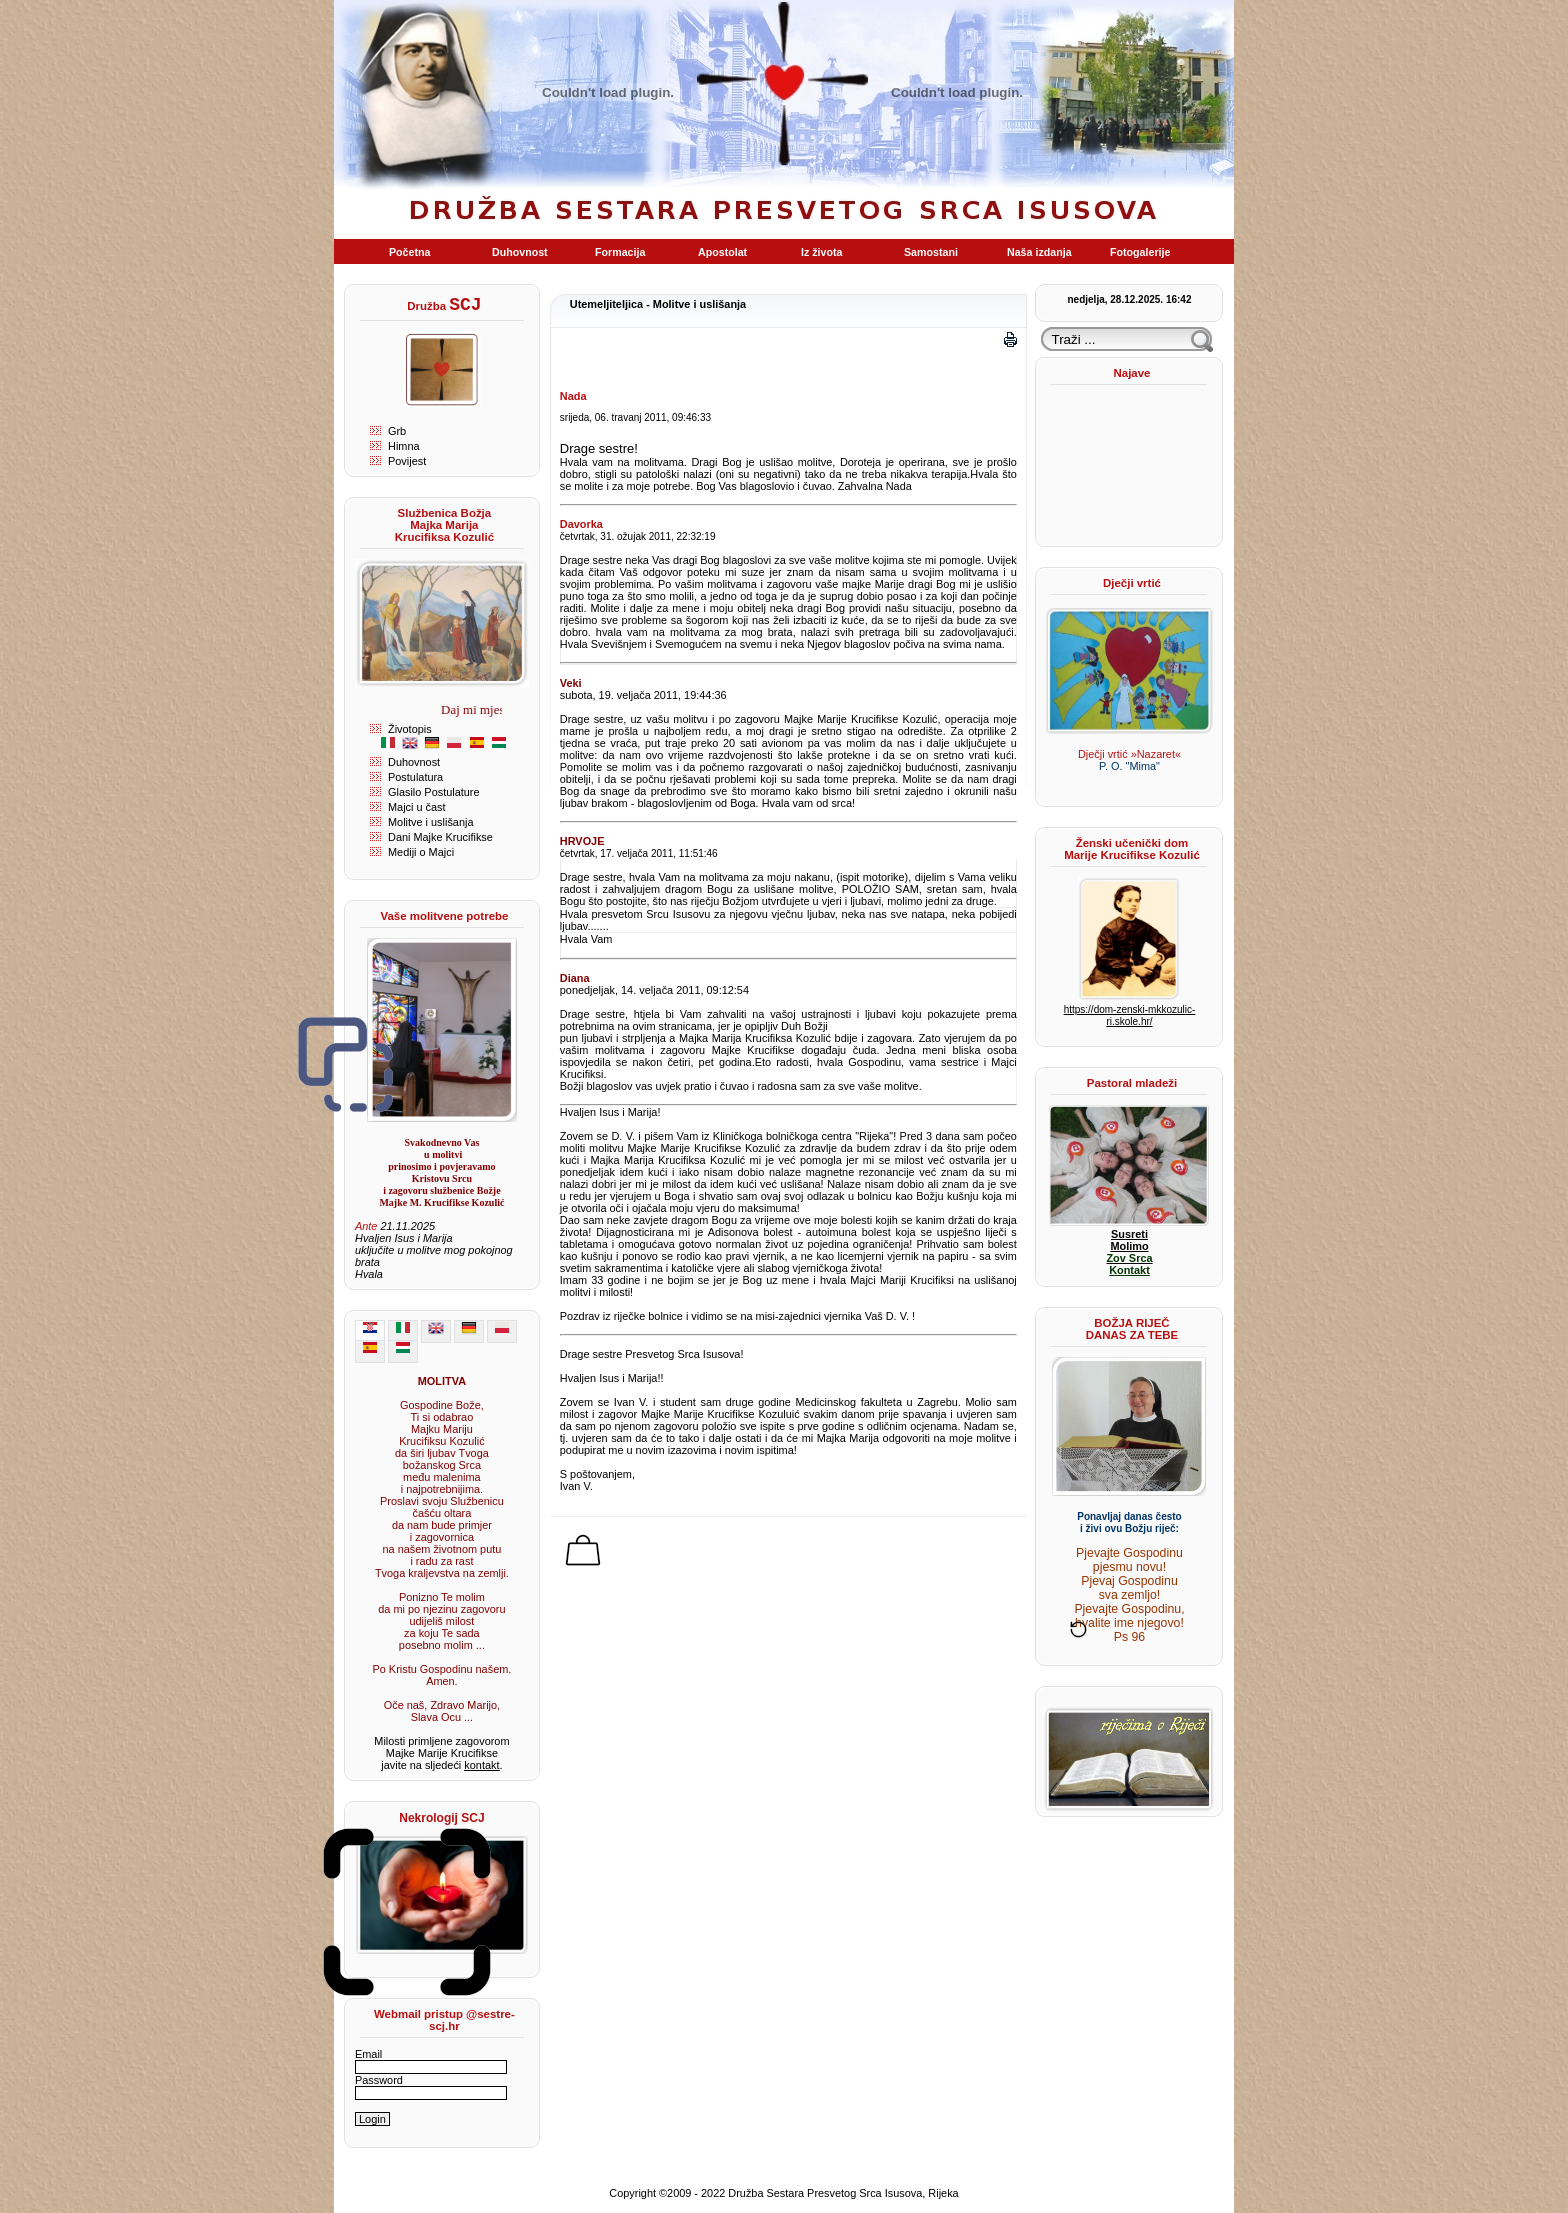  What do you see at coordinates (1078, 1629) in the screenshot?
I see `undo the last action` at bounding box center [1078, 1629].